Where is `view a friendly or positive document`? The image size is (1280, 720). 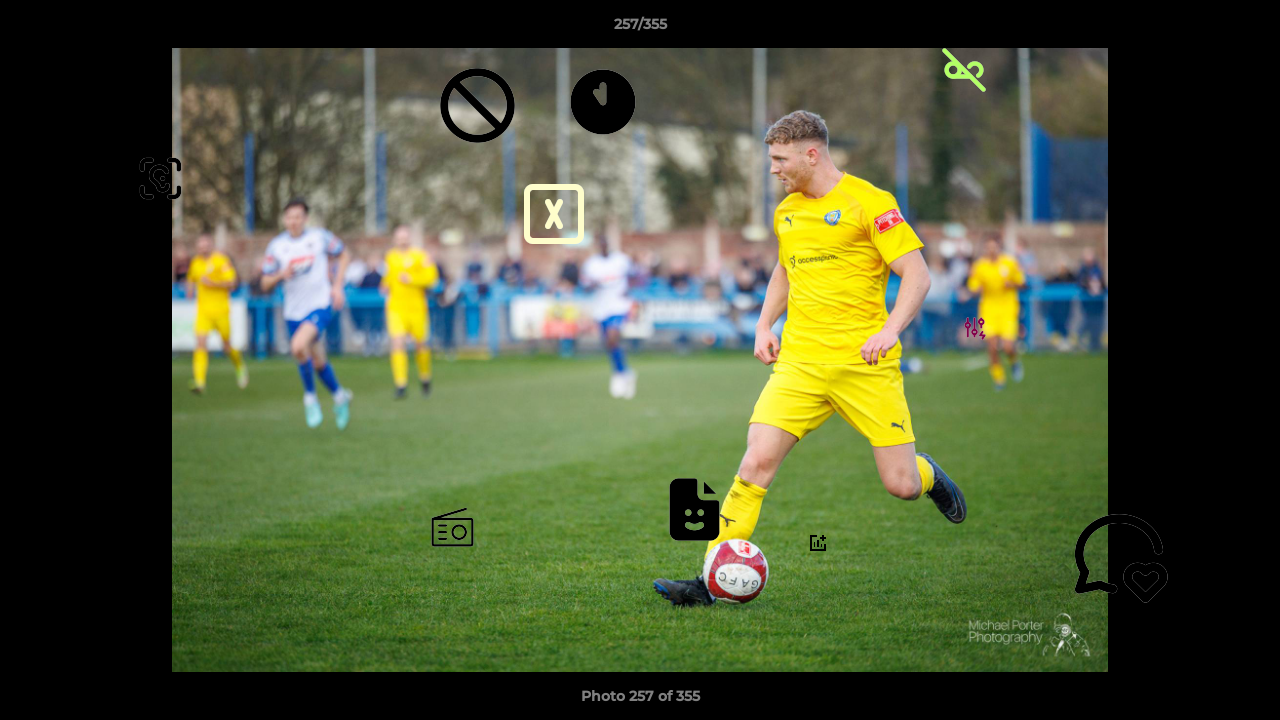 view a friendly or positive document is located at coordinates (694, 509).